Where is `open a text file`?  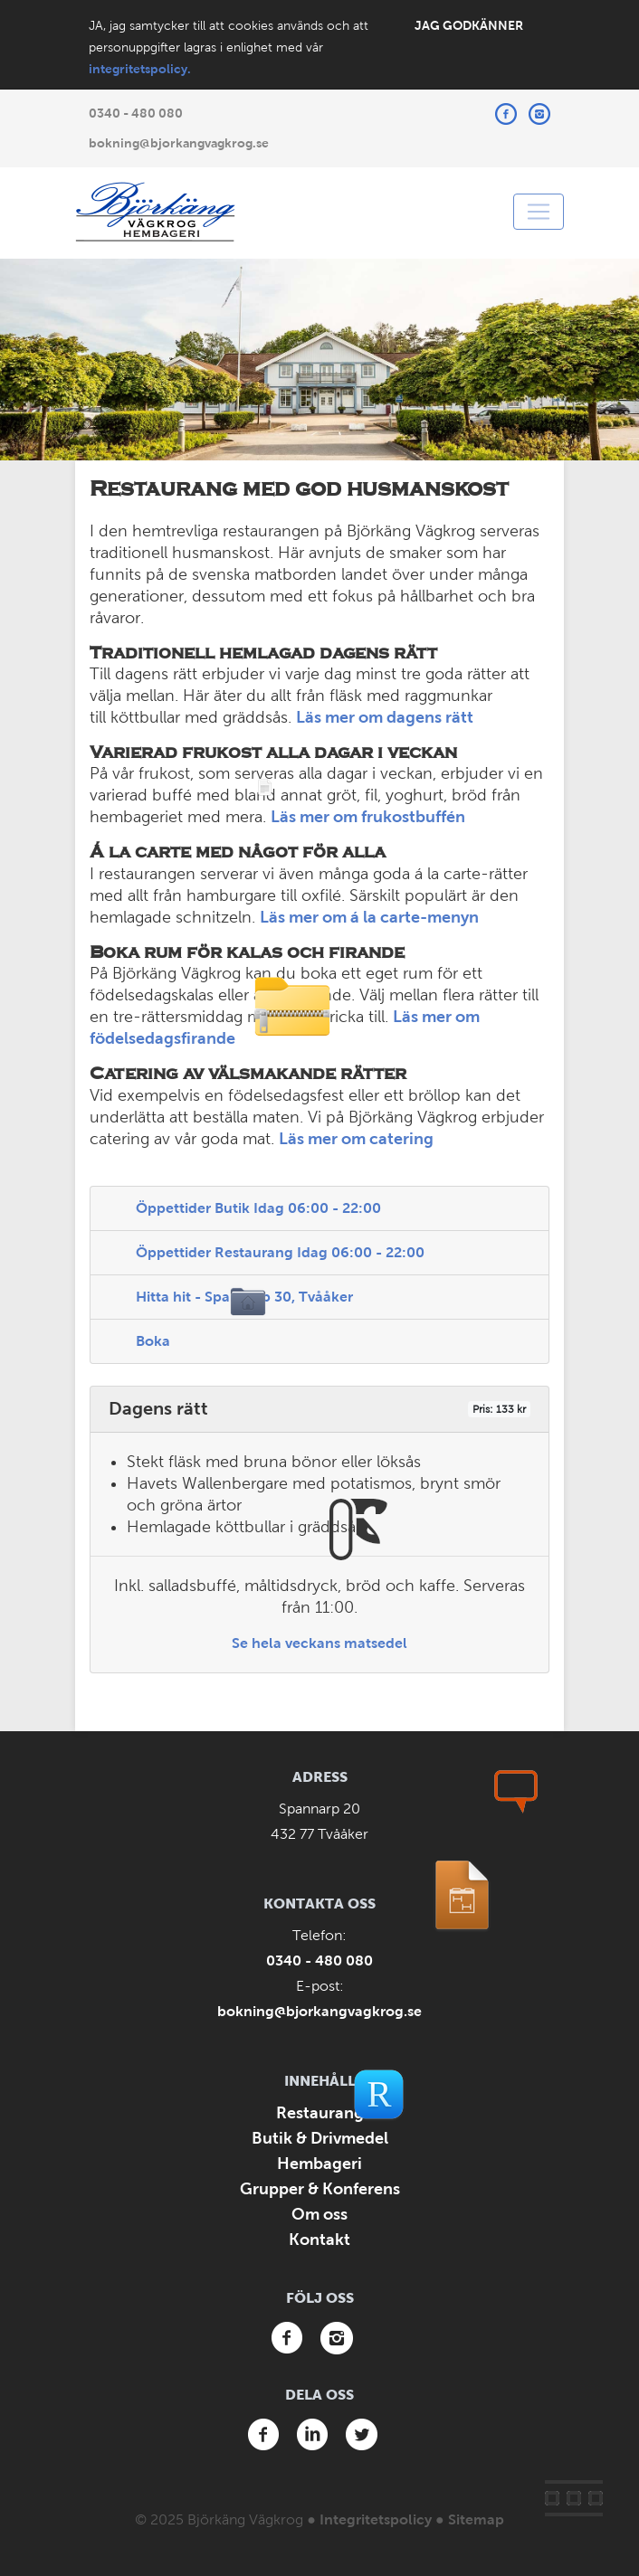 open a text file is located at coordinates (264, 787).